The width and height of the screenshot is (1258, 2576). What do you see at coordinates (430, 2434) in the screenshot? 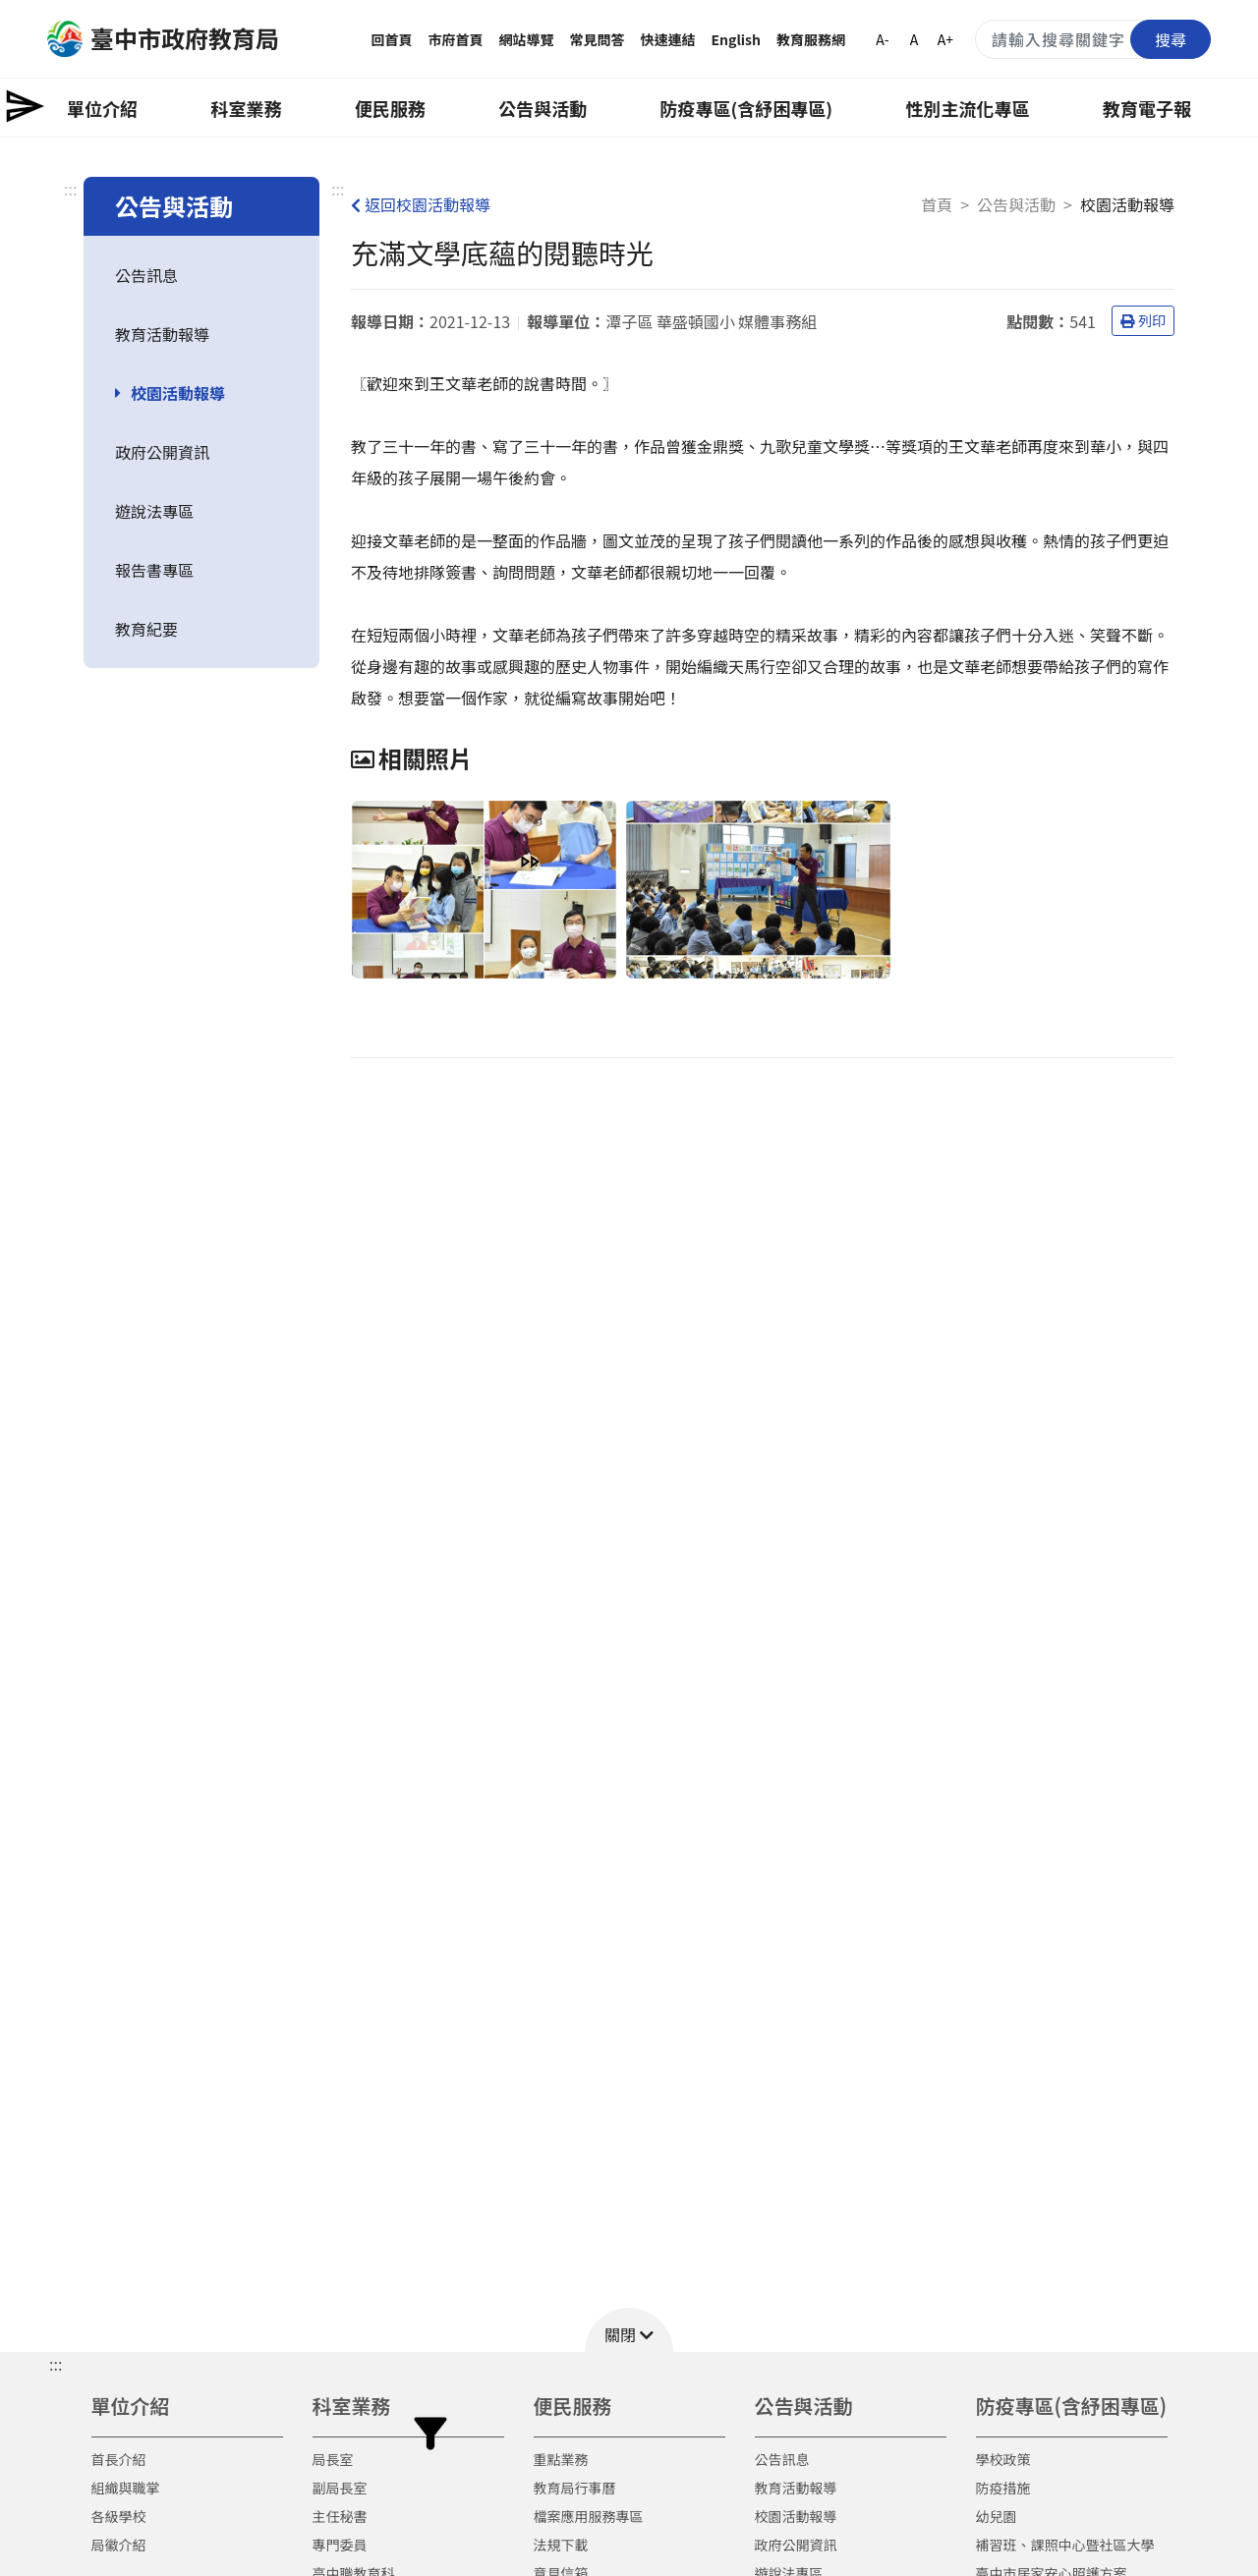
I see `filter or sort content` at bounding box center [430, 2434].